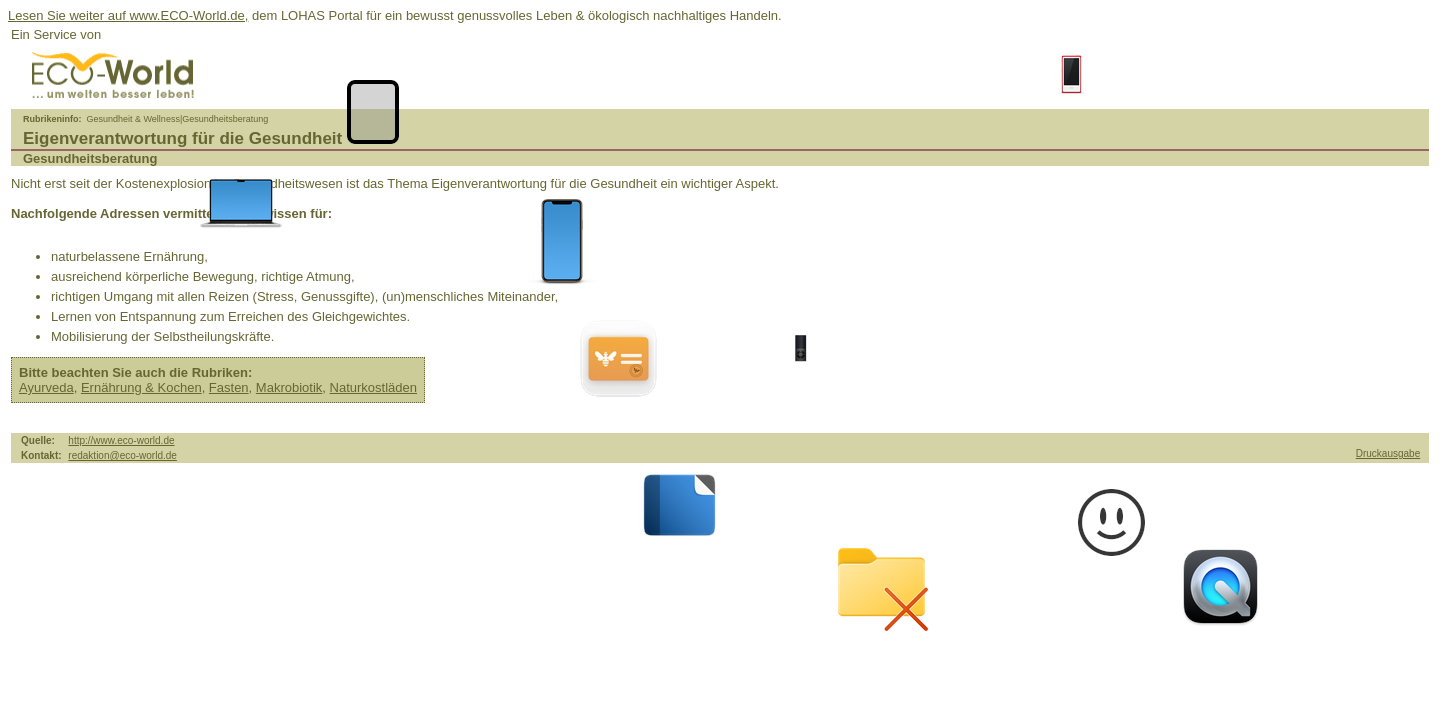  I want to click on iPad device with Face ID in sidebar navigation, so click(373, 112).